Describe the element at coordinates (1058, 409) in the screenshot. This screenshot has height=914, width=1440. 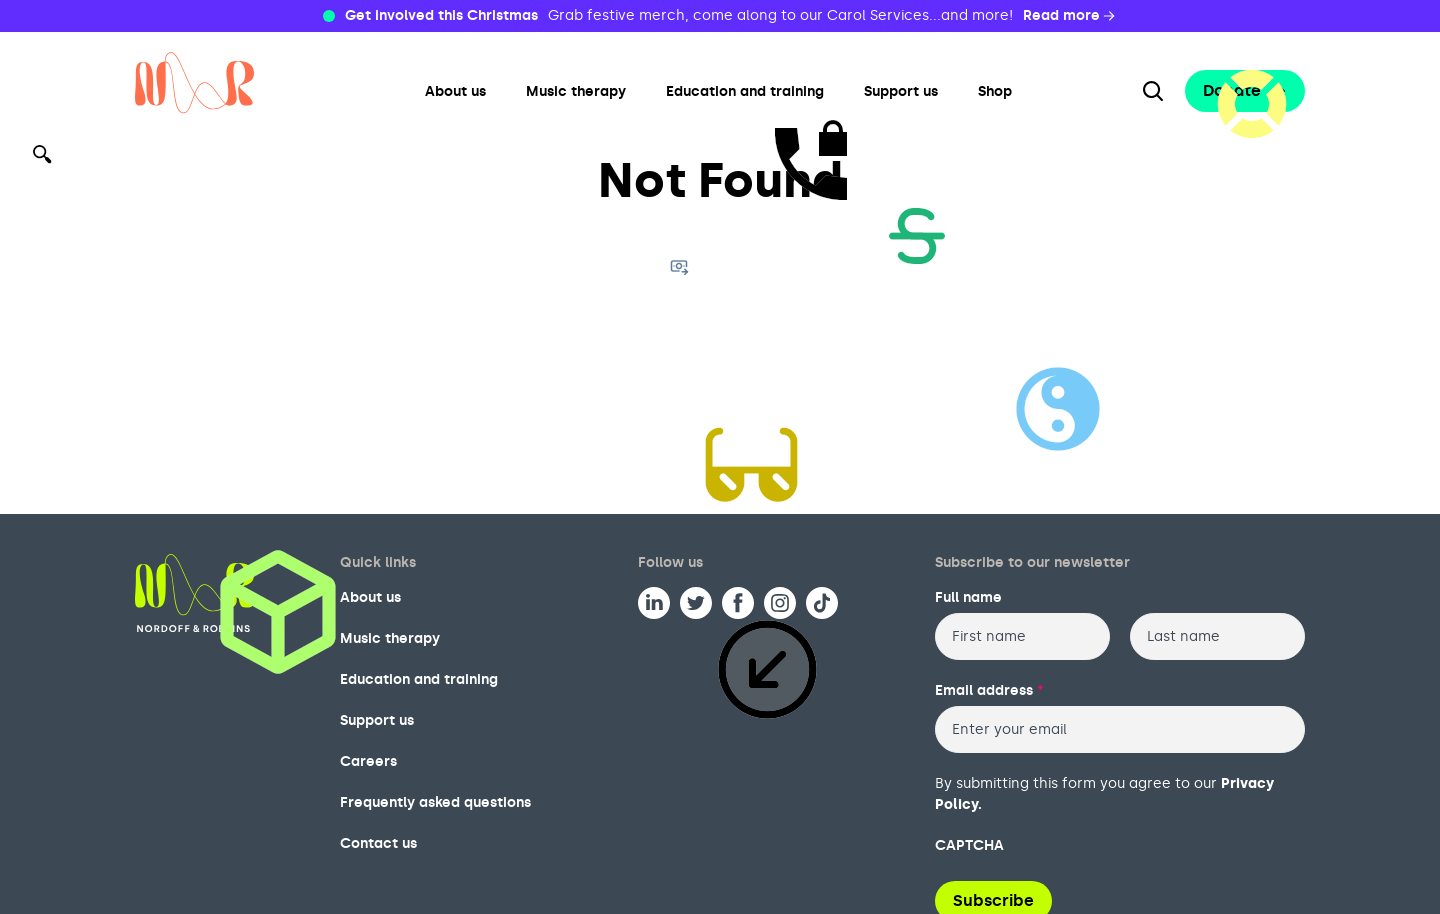
I see `toggle balance or harmony mode` at that location.